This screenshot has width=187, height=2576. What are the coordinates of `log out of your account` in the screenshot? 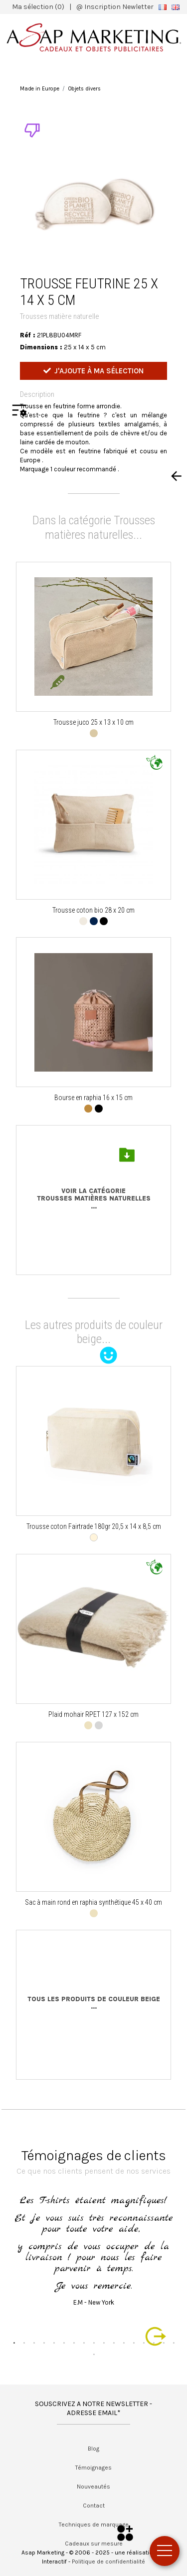 It's located at (155, 2336).